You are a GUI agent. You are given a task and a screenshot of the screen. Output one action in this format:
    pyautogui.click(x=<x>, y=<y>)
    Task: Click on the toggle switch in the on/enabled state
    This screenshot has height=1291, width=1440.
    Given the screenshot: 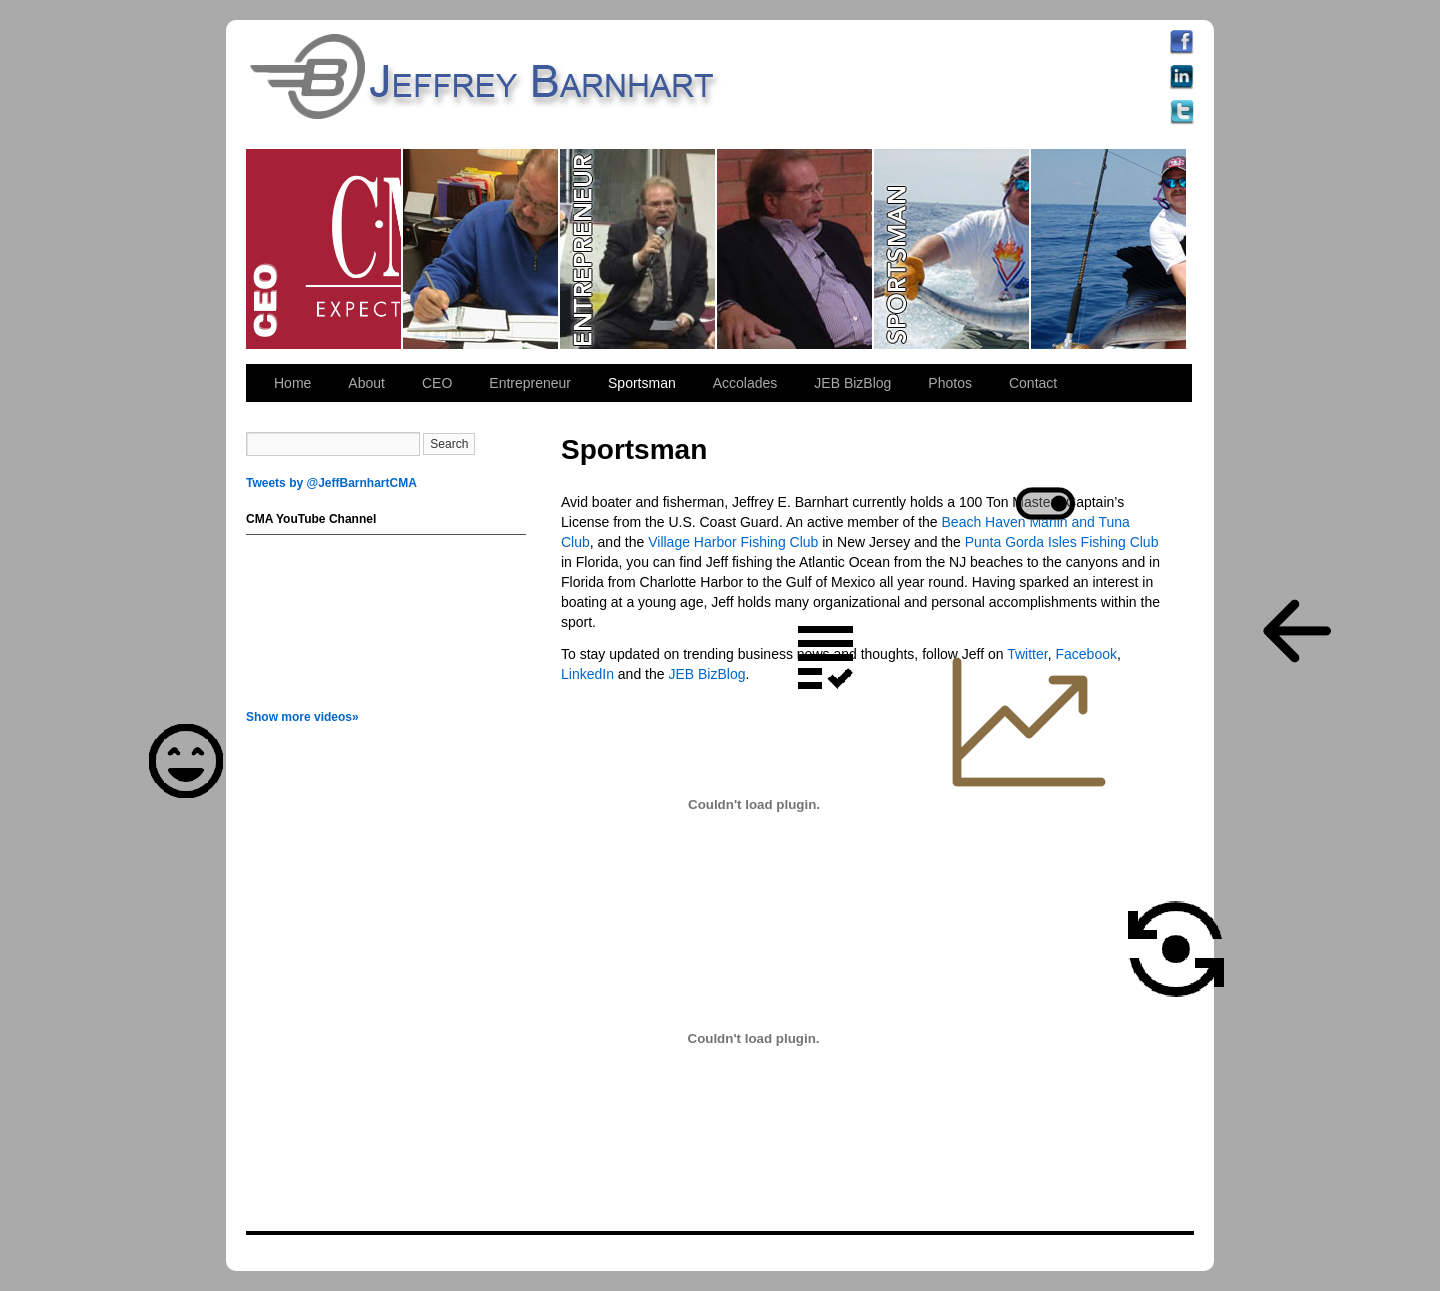 What is the action you would take?
    pyautogui.click(x=1045, y=503)
    